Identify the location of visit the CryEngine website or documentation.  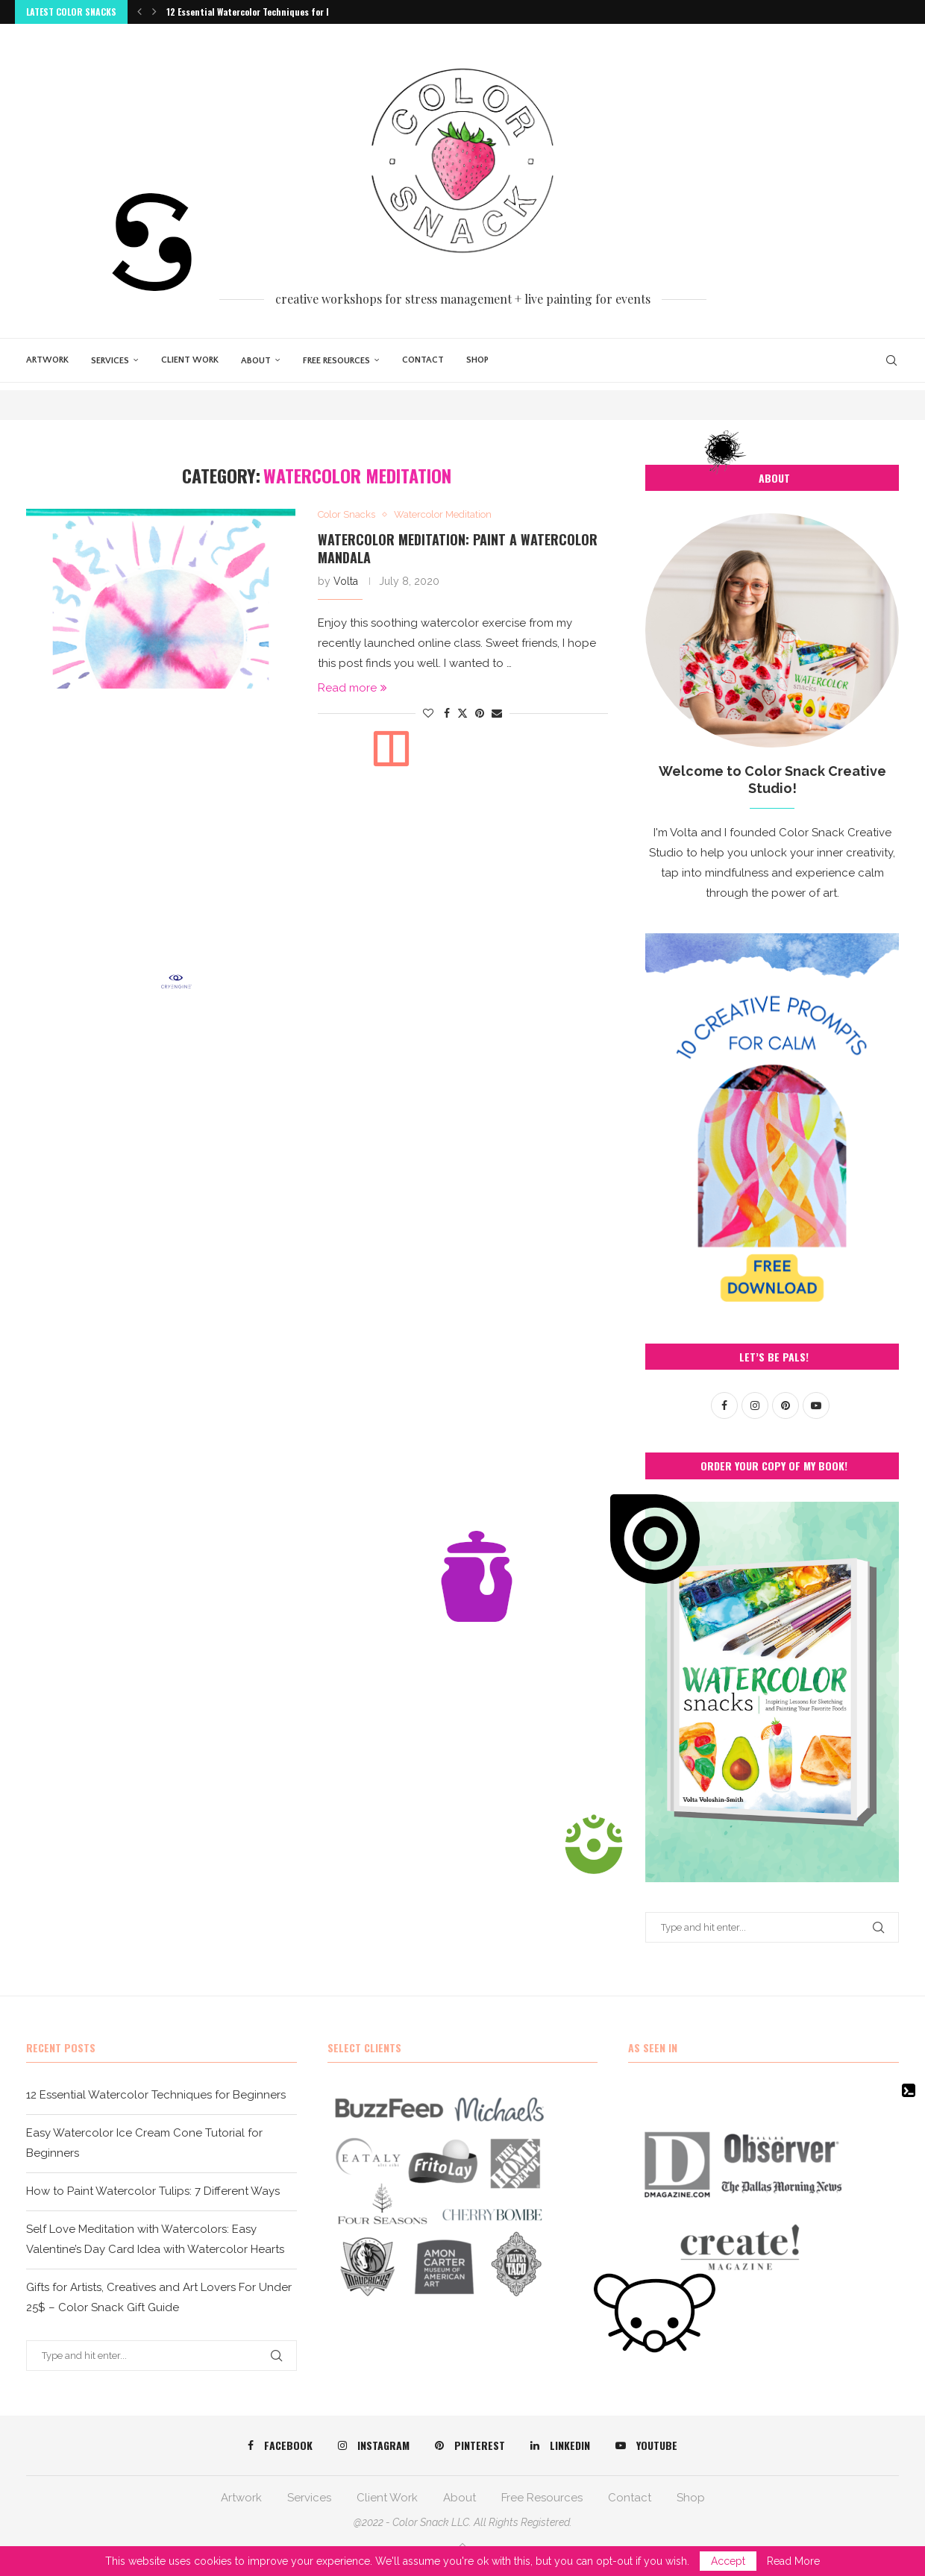
(176, 981).